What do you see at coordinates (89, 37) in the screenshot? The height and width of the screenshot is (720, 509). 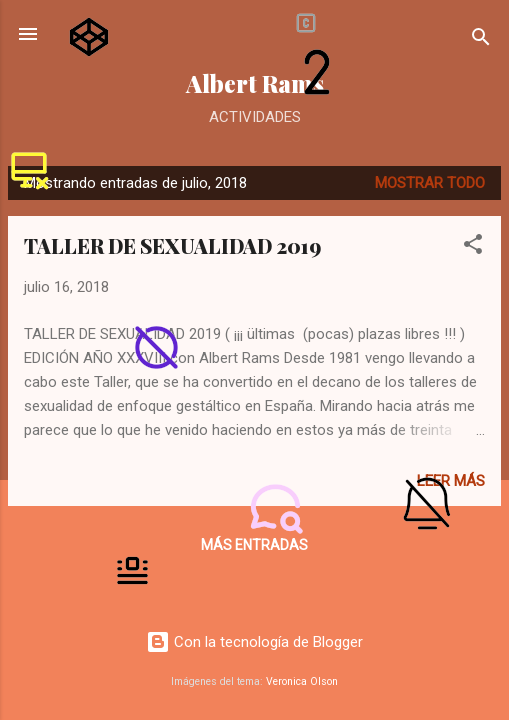 I see `open CodePen website` at bounding box center [89, 37].